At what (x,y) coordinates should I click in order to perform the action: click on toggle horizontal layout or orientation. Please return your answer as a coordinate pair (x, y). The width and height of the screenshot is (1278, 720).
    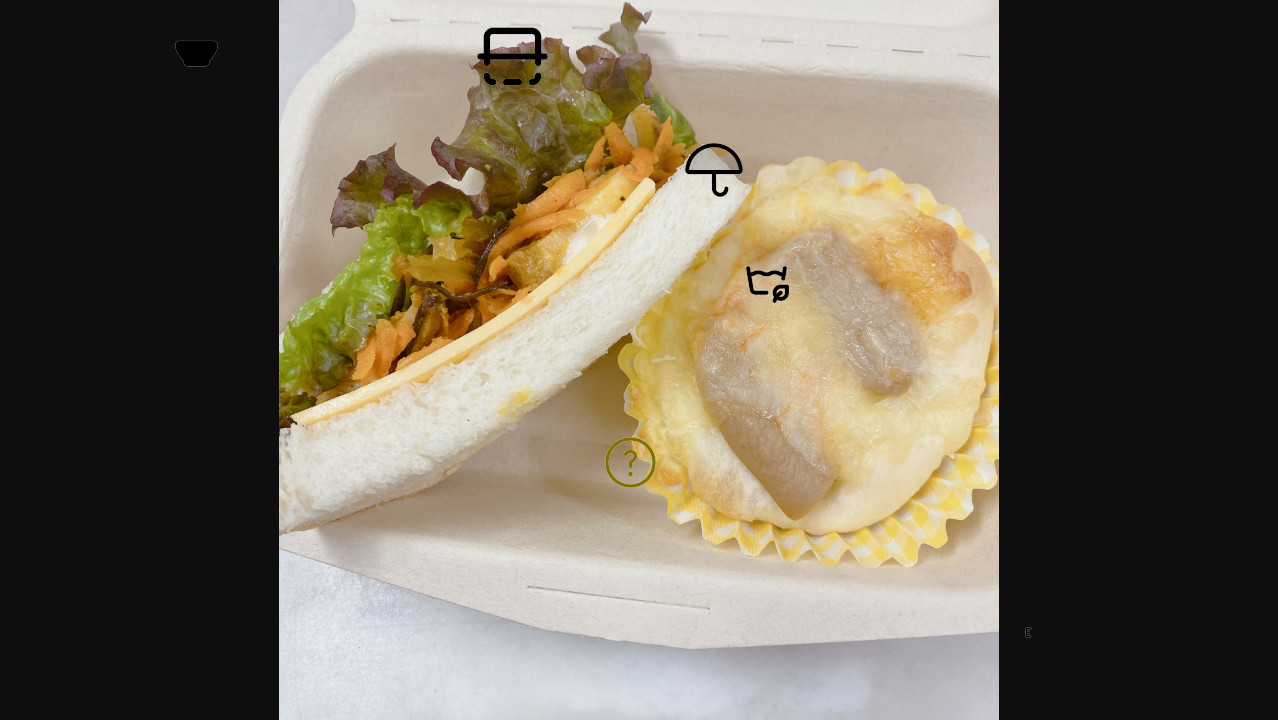
    Looking at the image, I should click on (512, 56).